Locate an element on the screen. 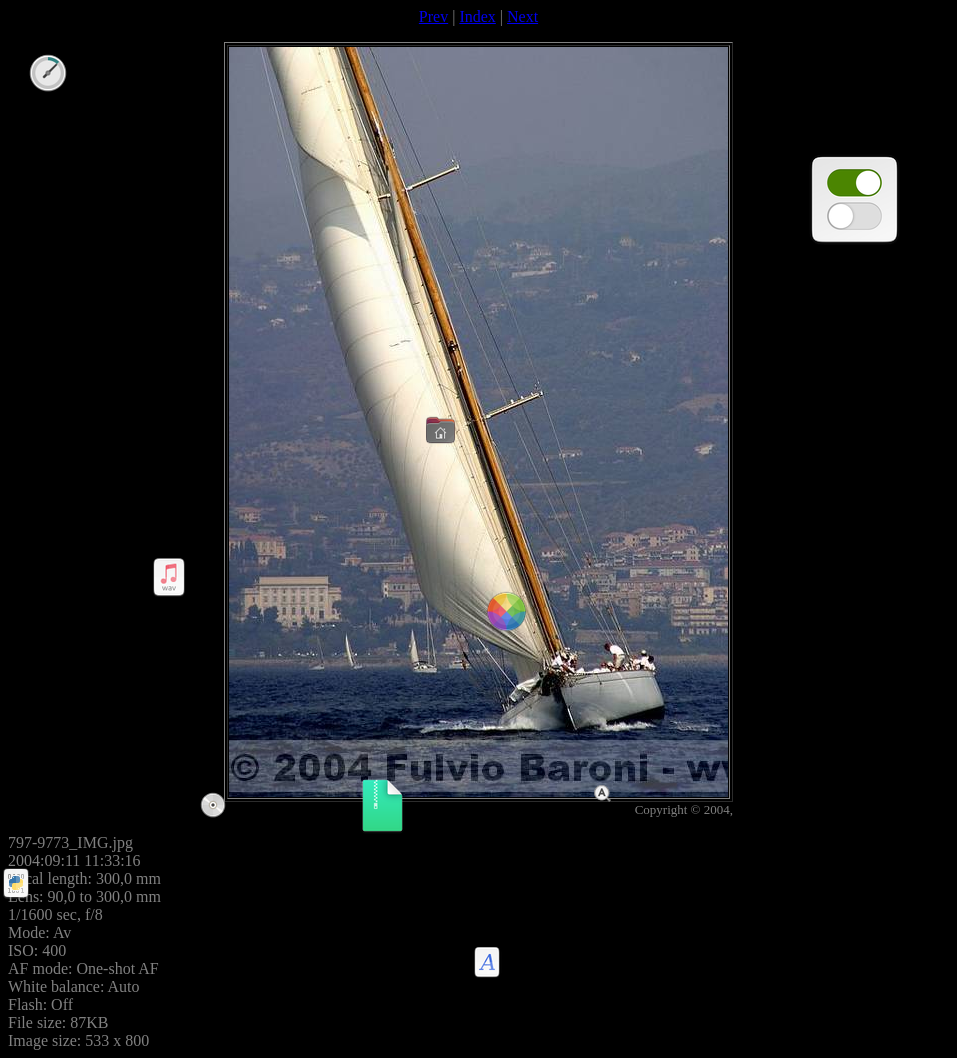  a wav audio file is located at coordinates (169, 577).